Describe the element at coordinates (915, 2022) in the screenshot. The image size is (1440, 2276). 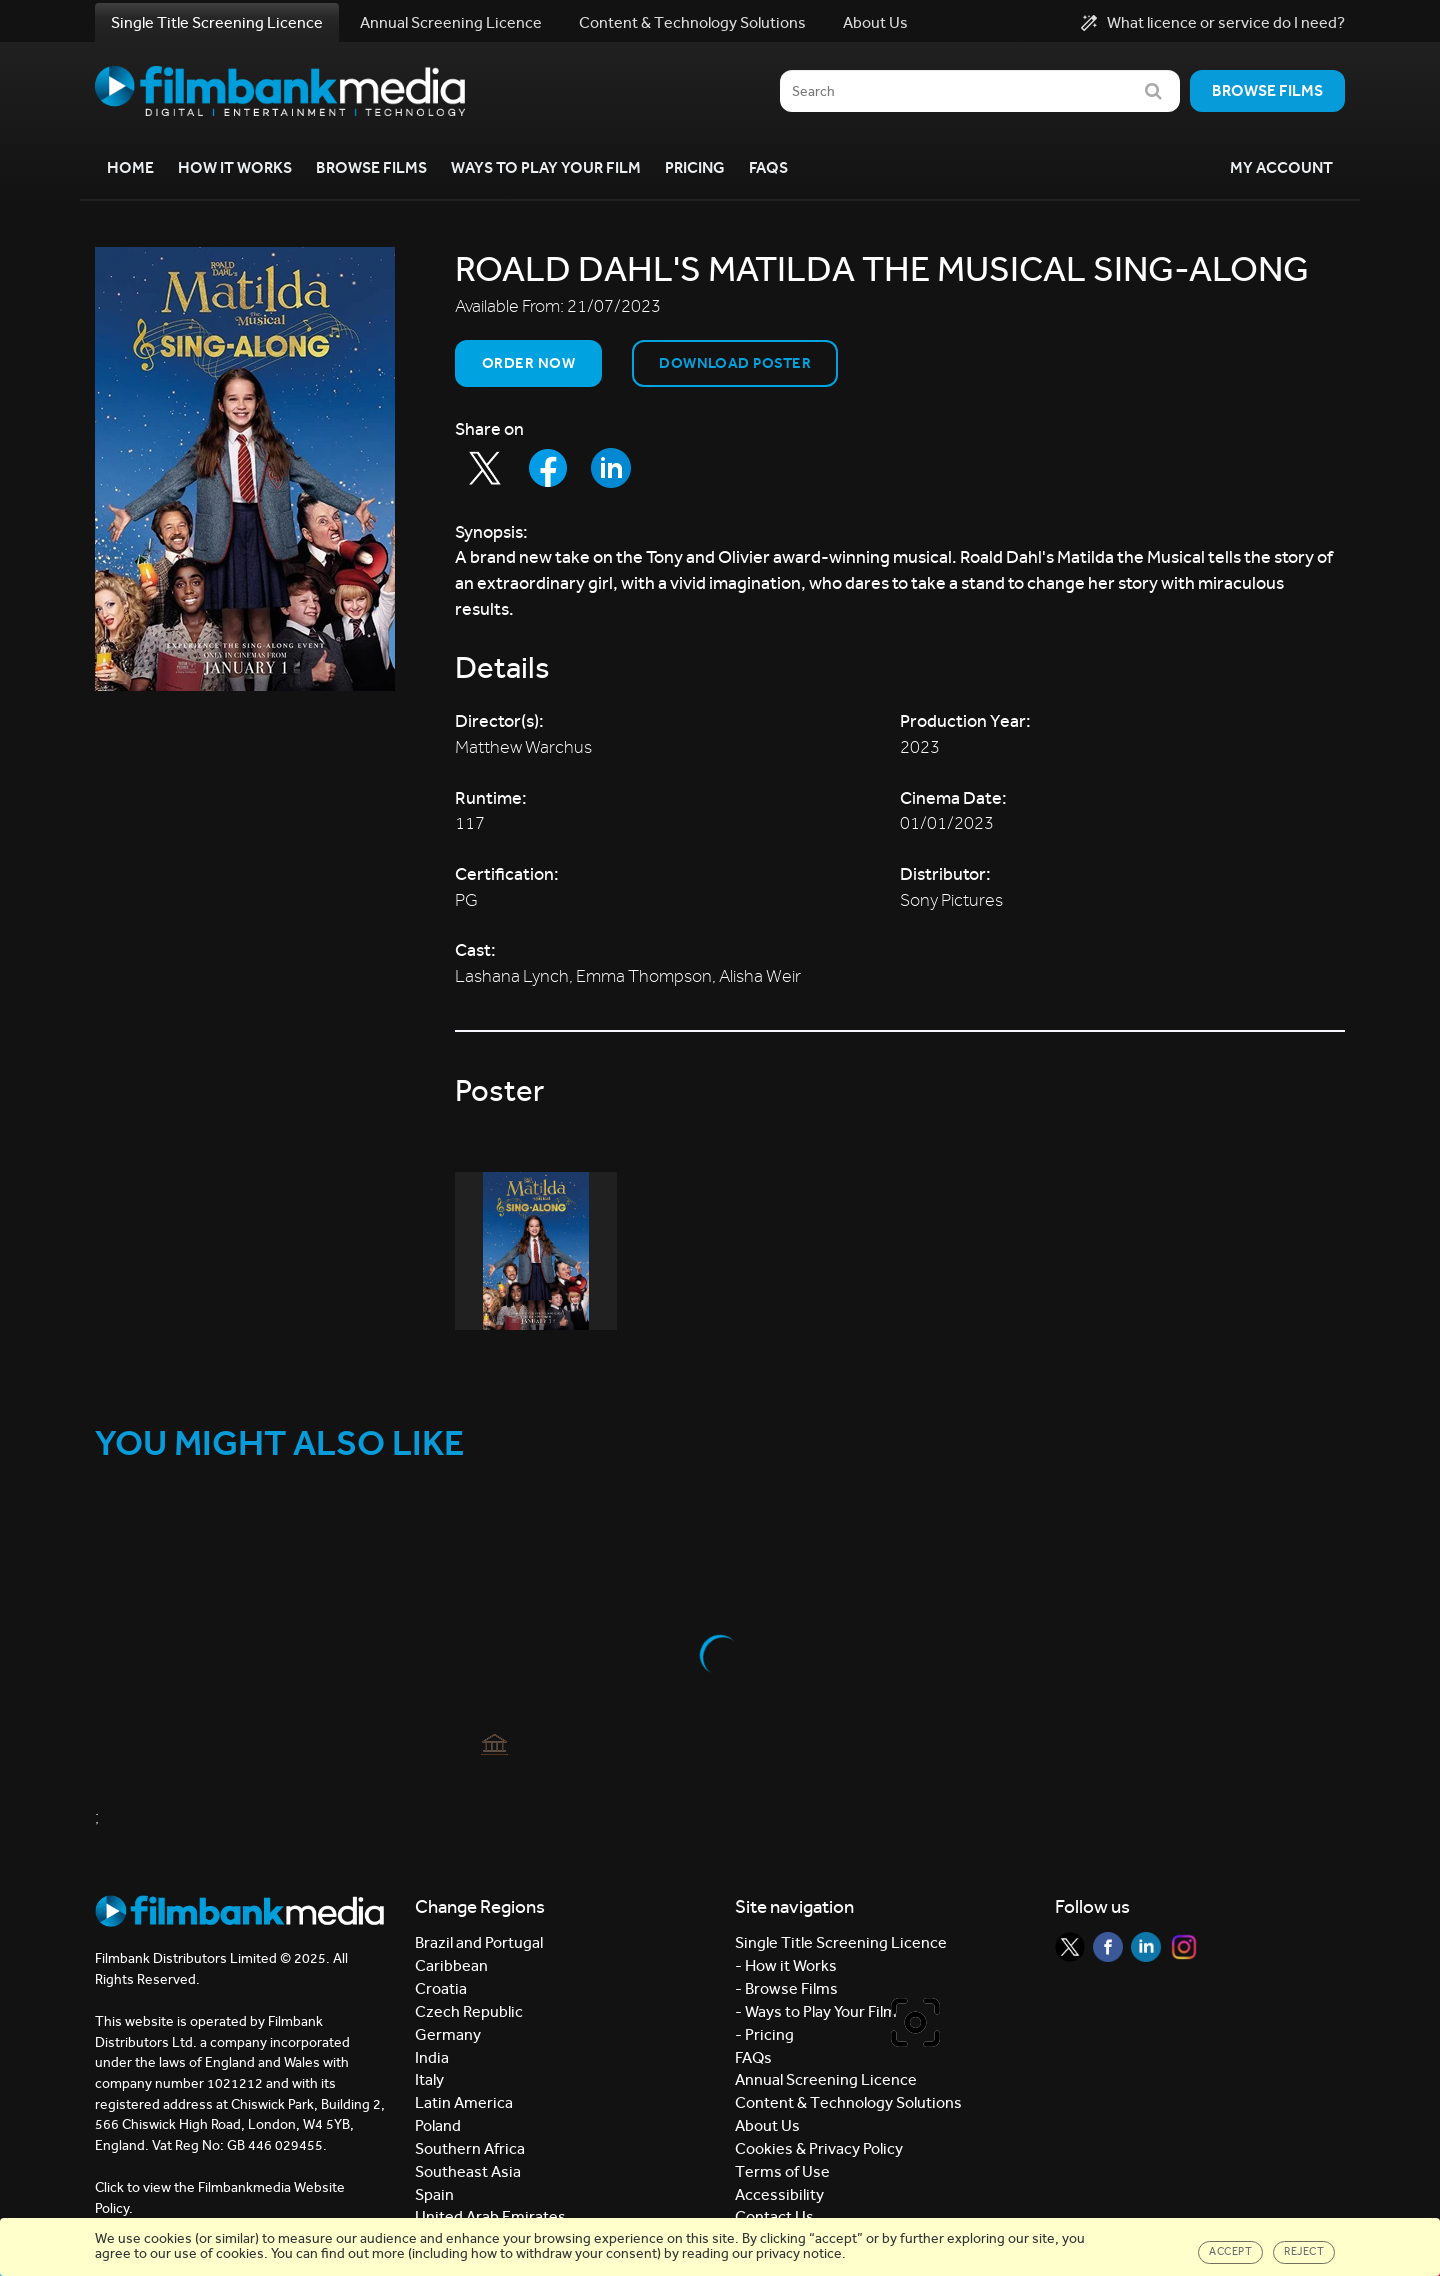
I see `capture a screenshot or photo` at that location.